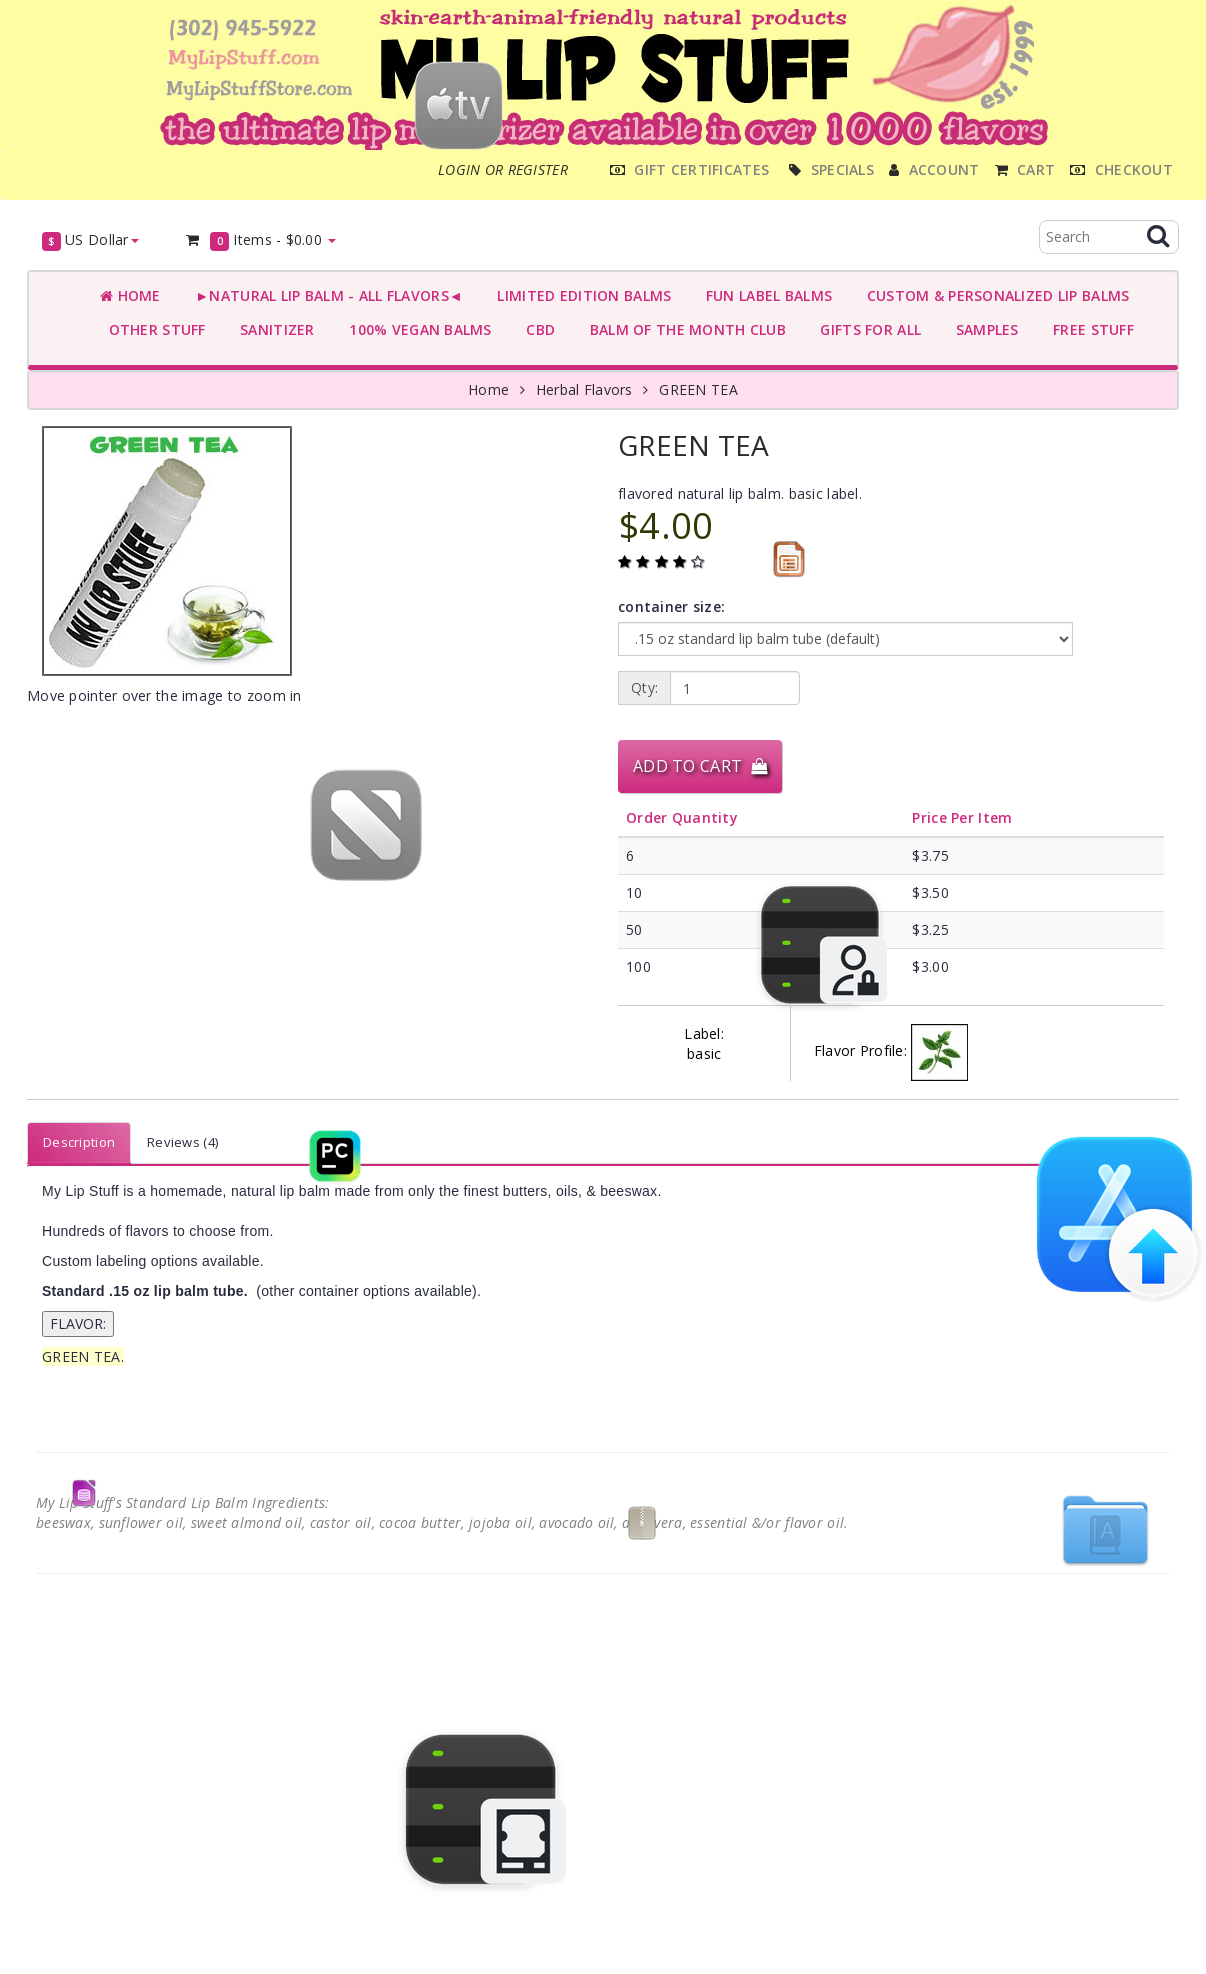 This screenshot has height=1974, width=1206. What do you see at coordinates (84, 1493) in the screenshot?
I see `open LibreOffice Base database application` at bounding box center [84, 1493].